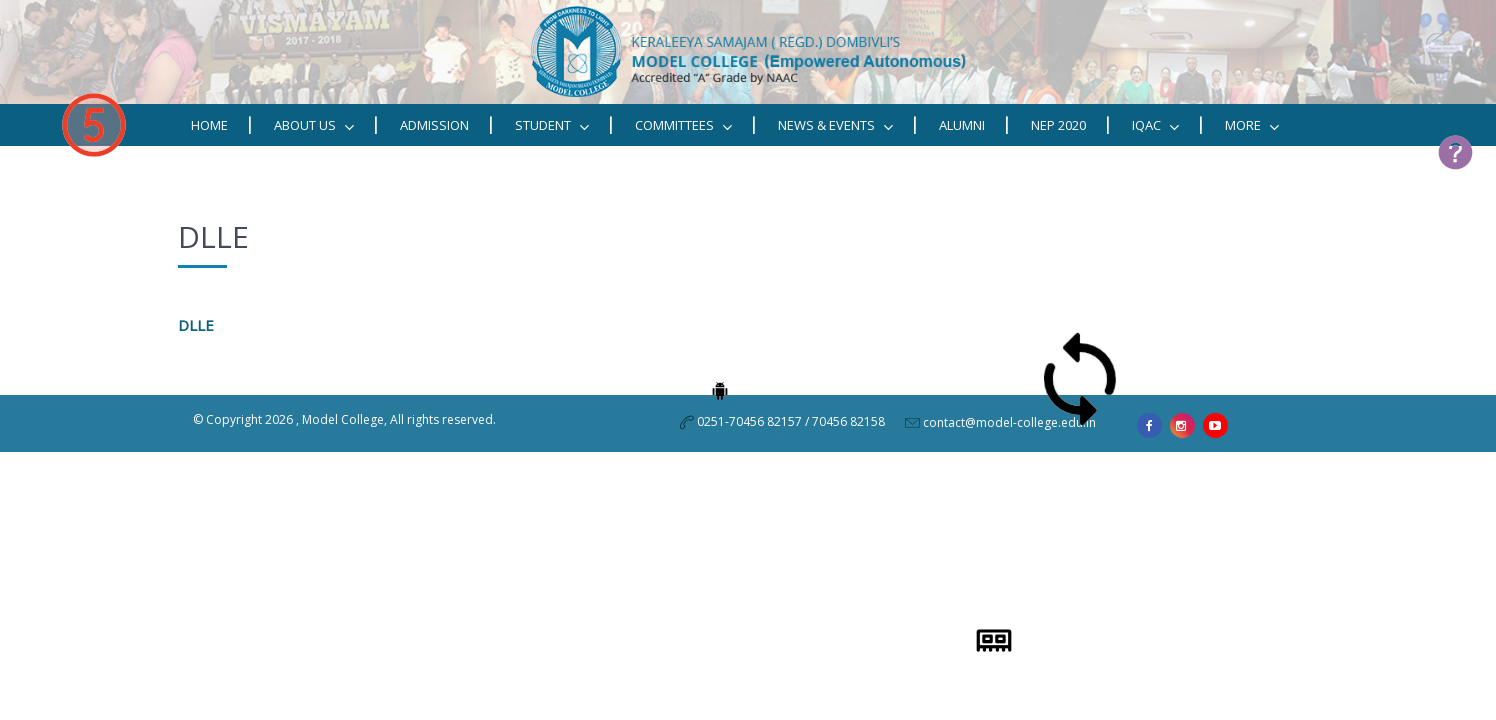  What do you see at coordinates (1080, 379) in the screenshot?
I see `repeat or loop playback` at bounding box center [1080, 379].